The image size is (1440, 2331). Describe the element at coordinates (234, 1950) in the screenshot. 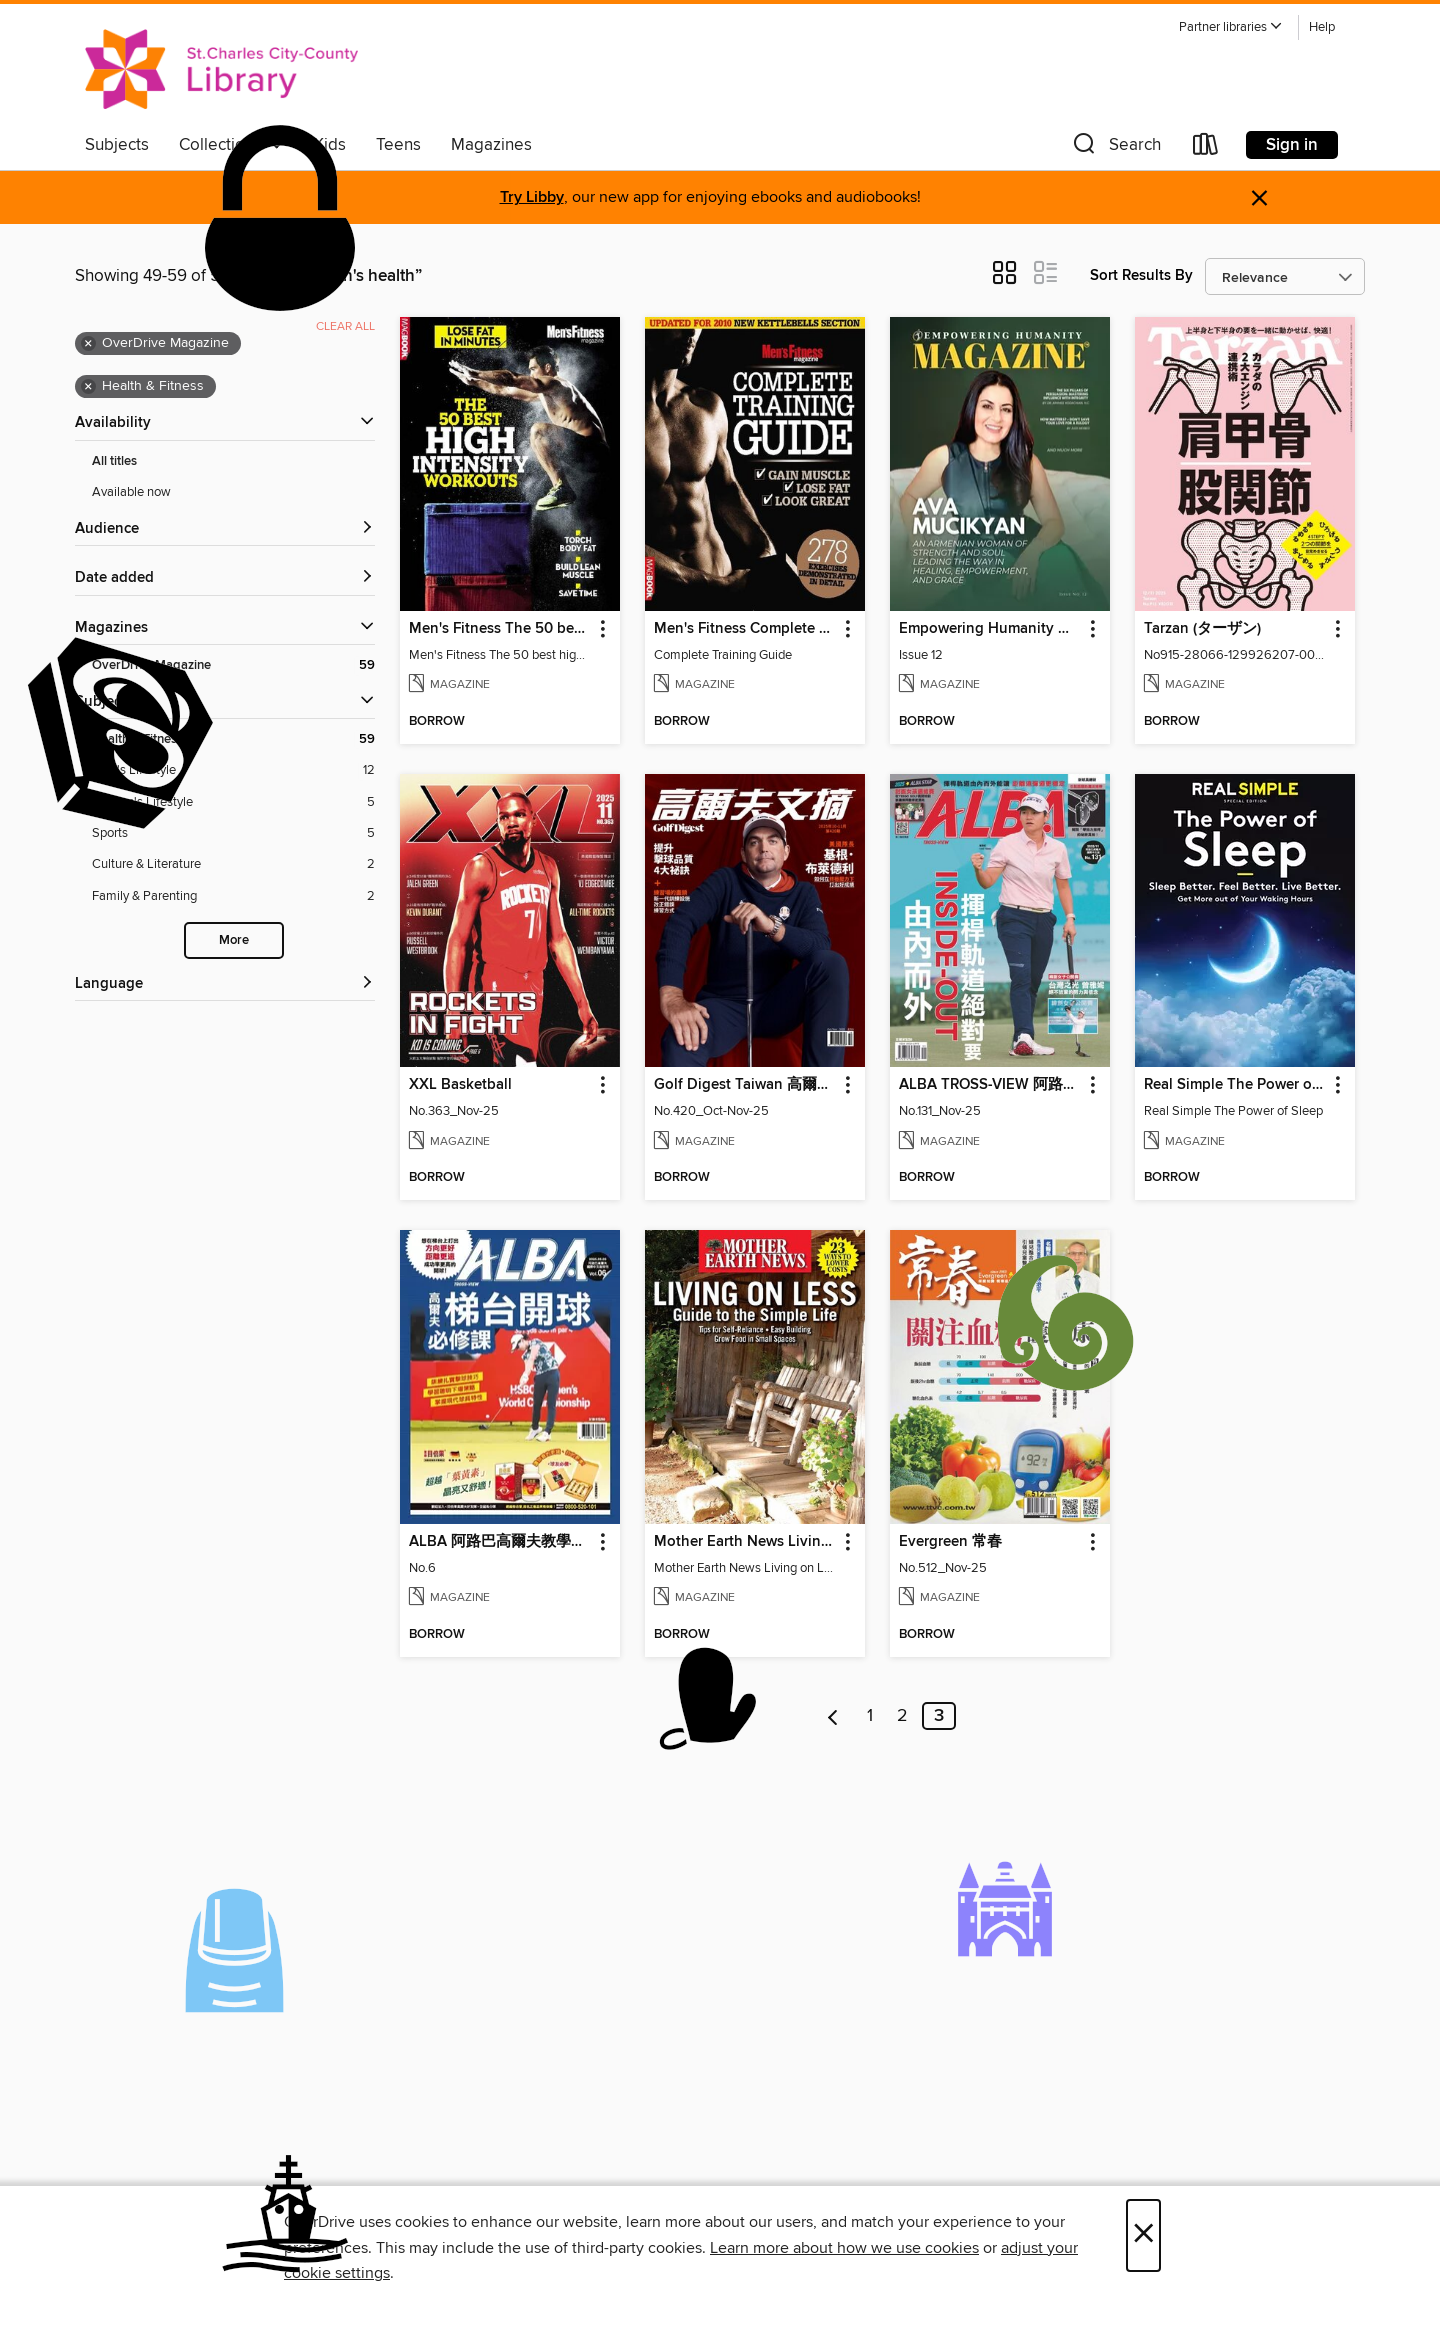

I see `select nail art or manicure options` at that location.